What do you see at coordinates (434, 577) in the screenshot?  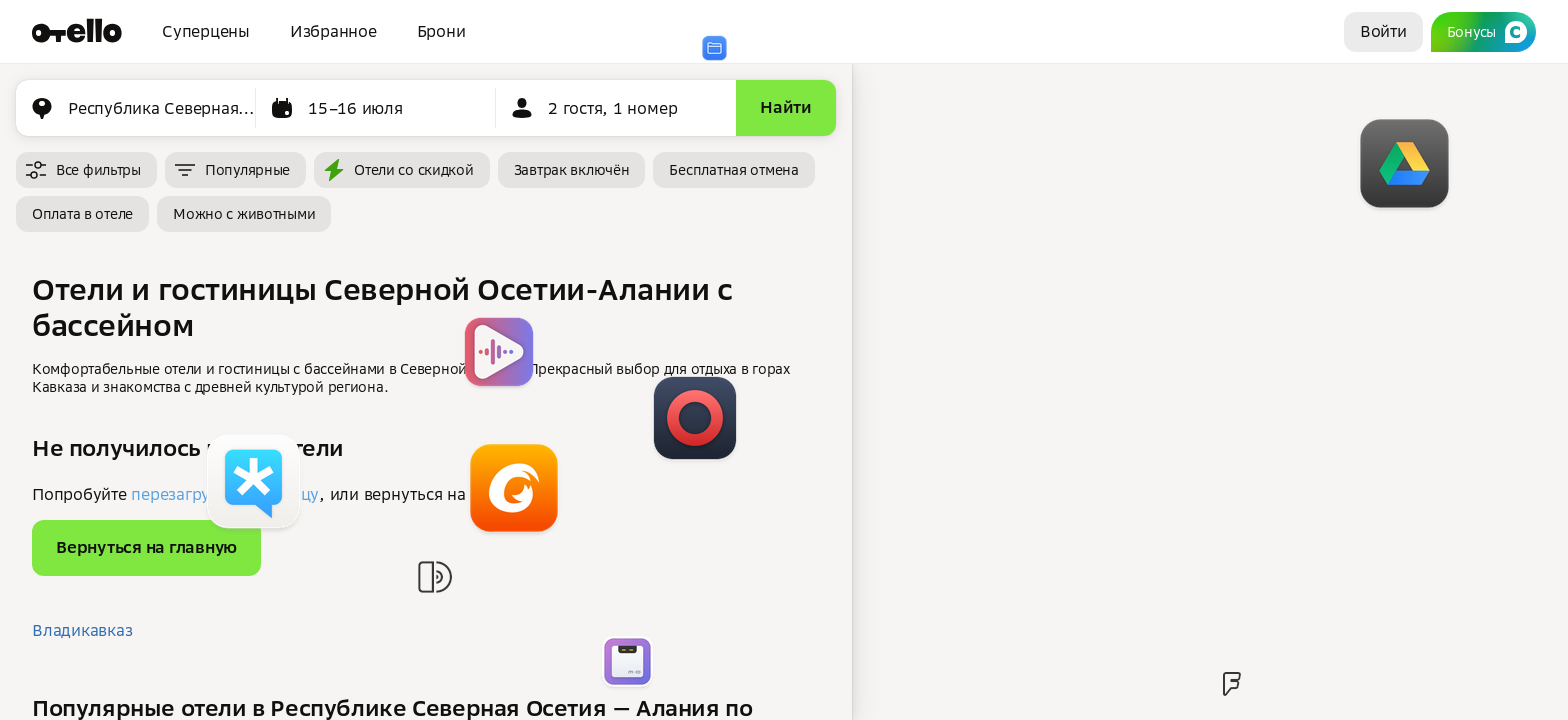 I see `view unplayed albums in your music library` at bounding box center [434, 577].